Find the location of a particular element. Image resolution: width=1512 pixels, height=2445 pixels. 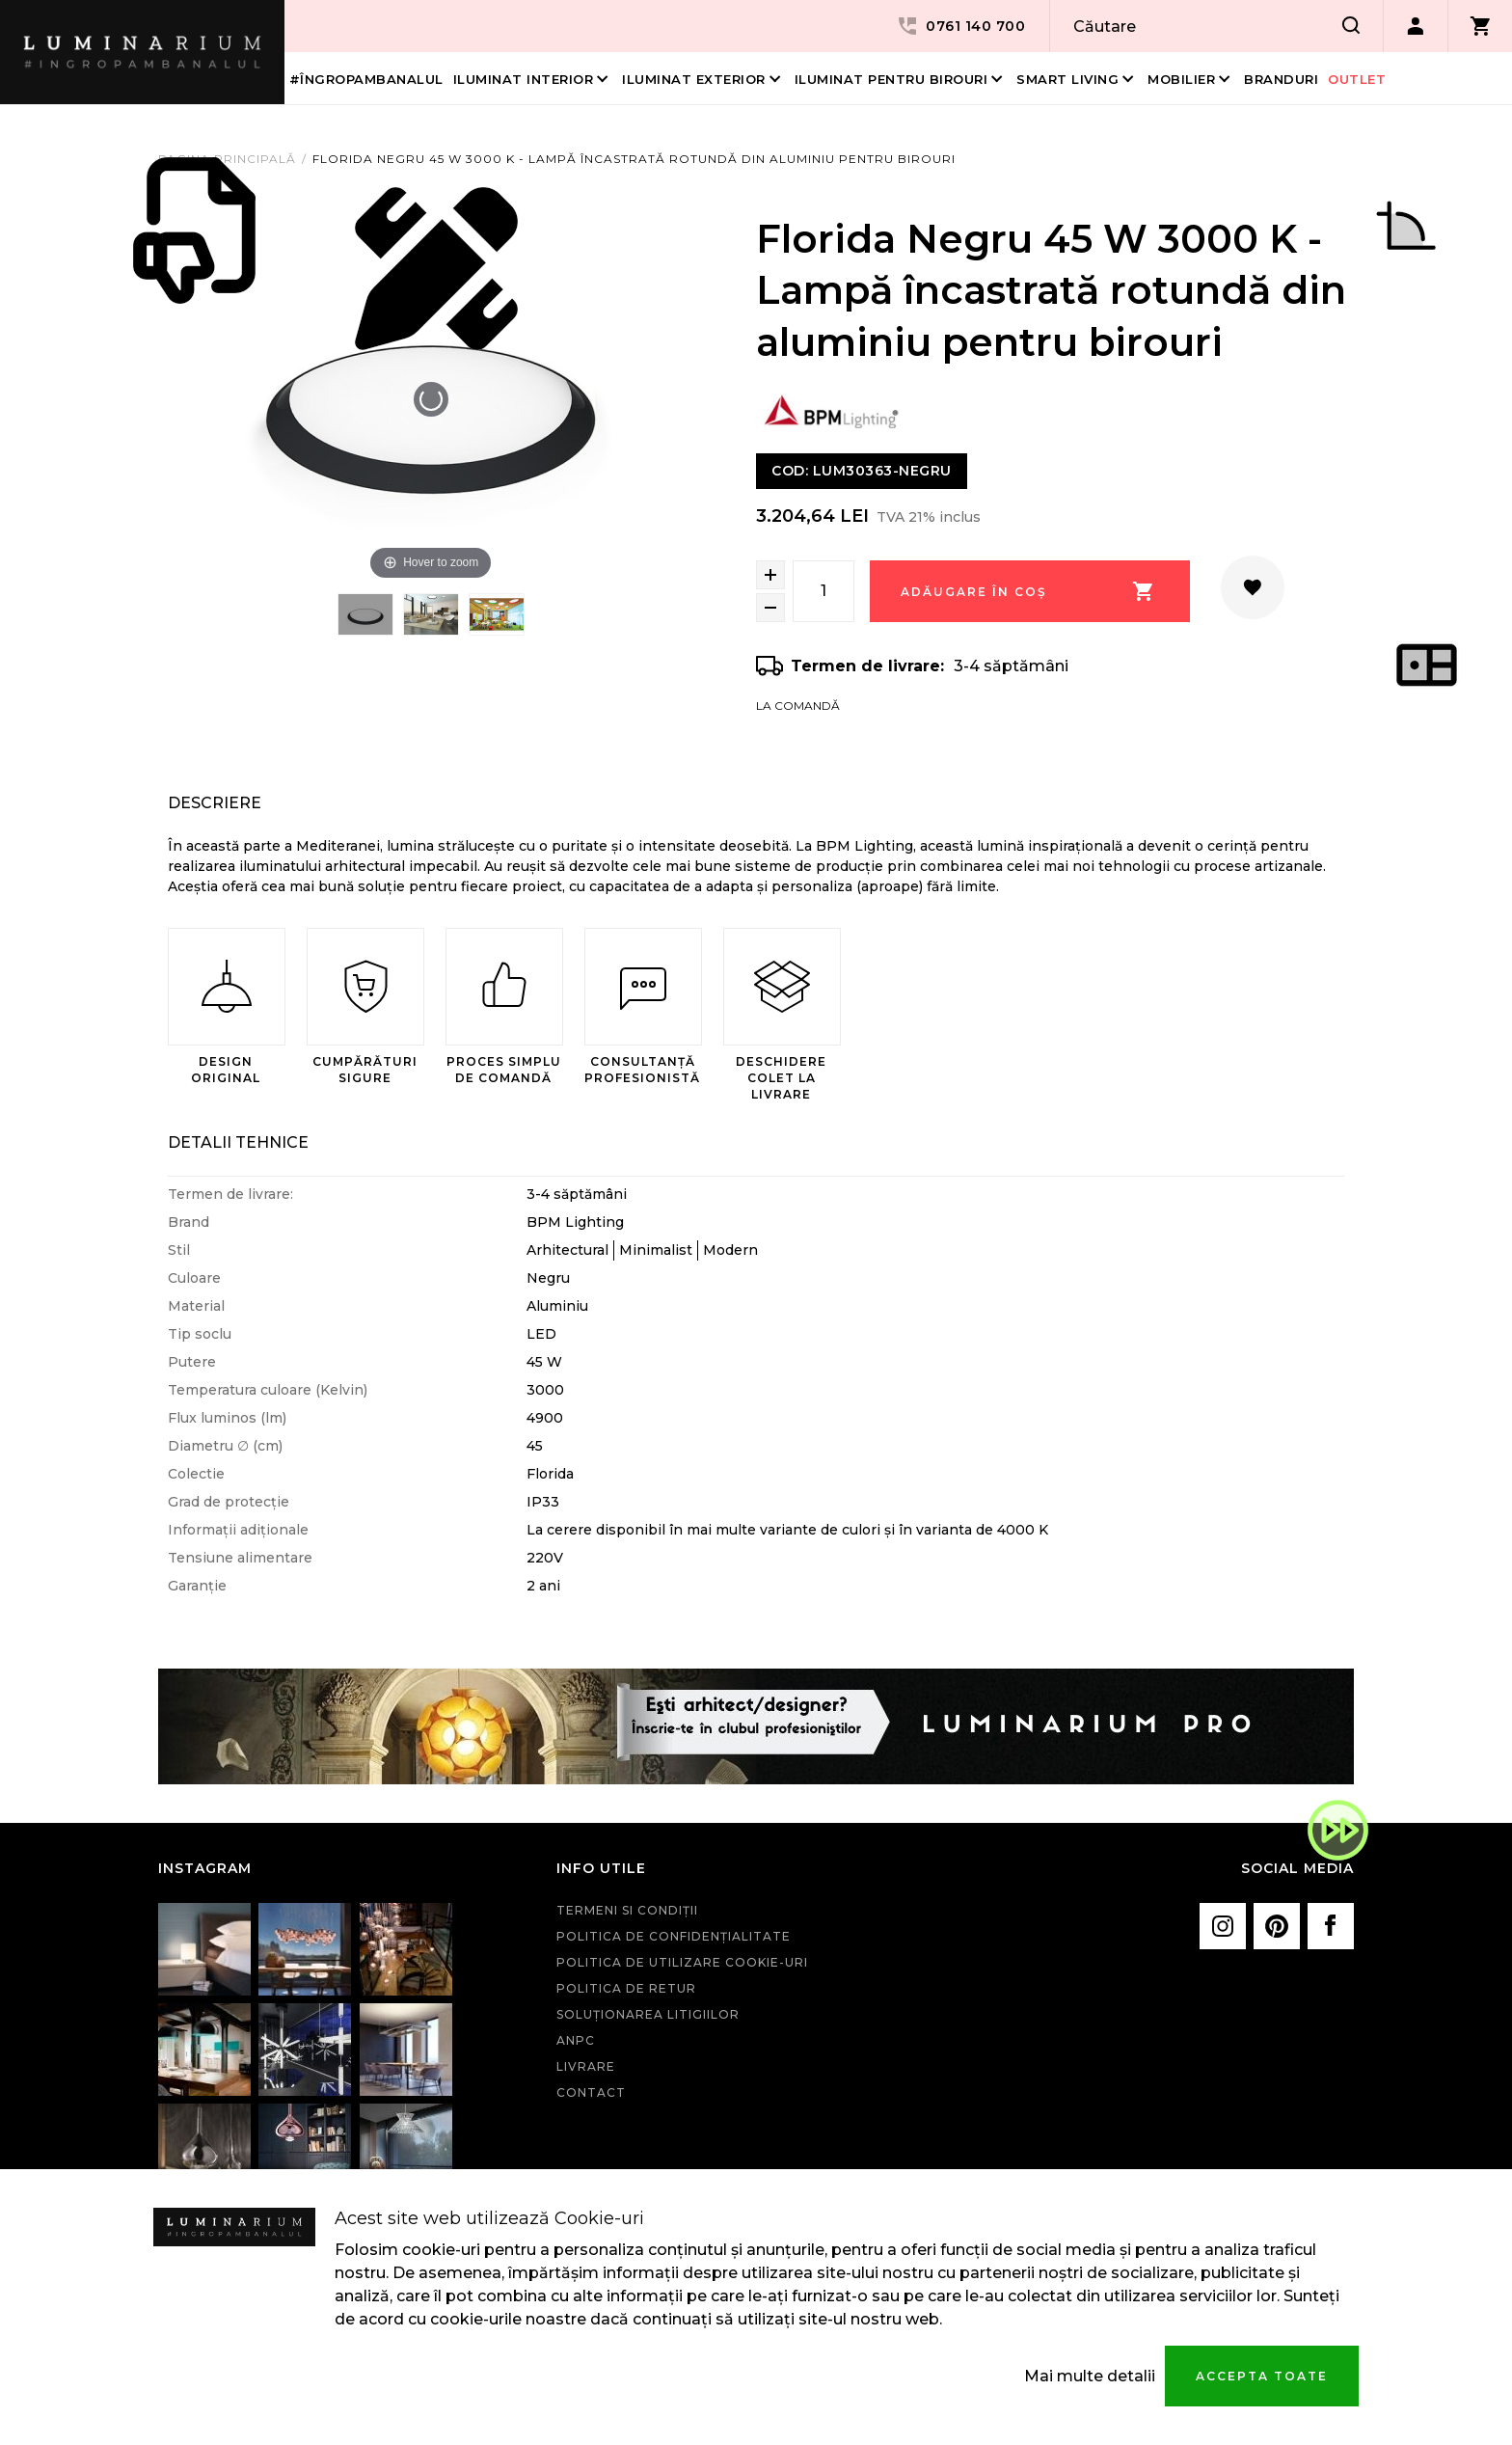

access design or editing tools is located at coordinates (436, 268).